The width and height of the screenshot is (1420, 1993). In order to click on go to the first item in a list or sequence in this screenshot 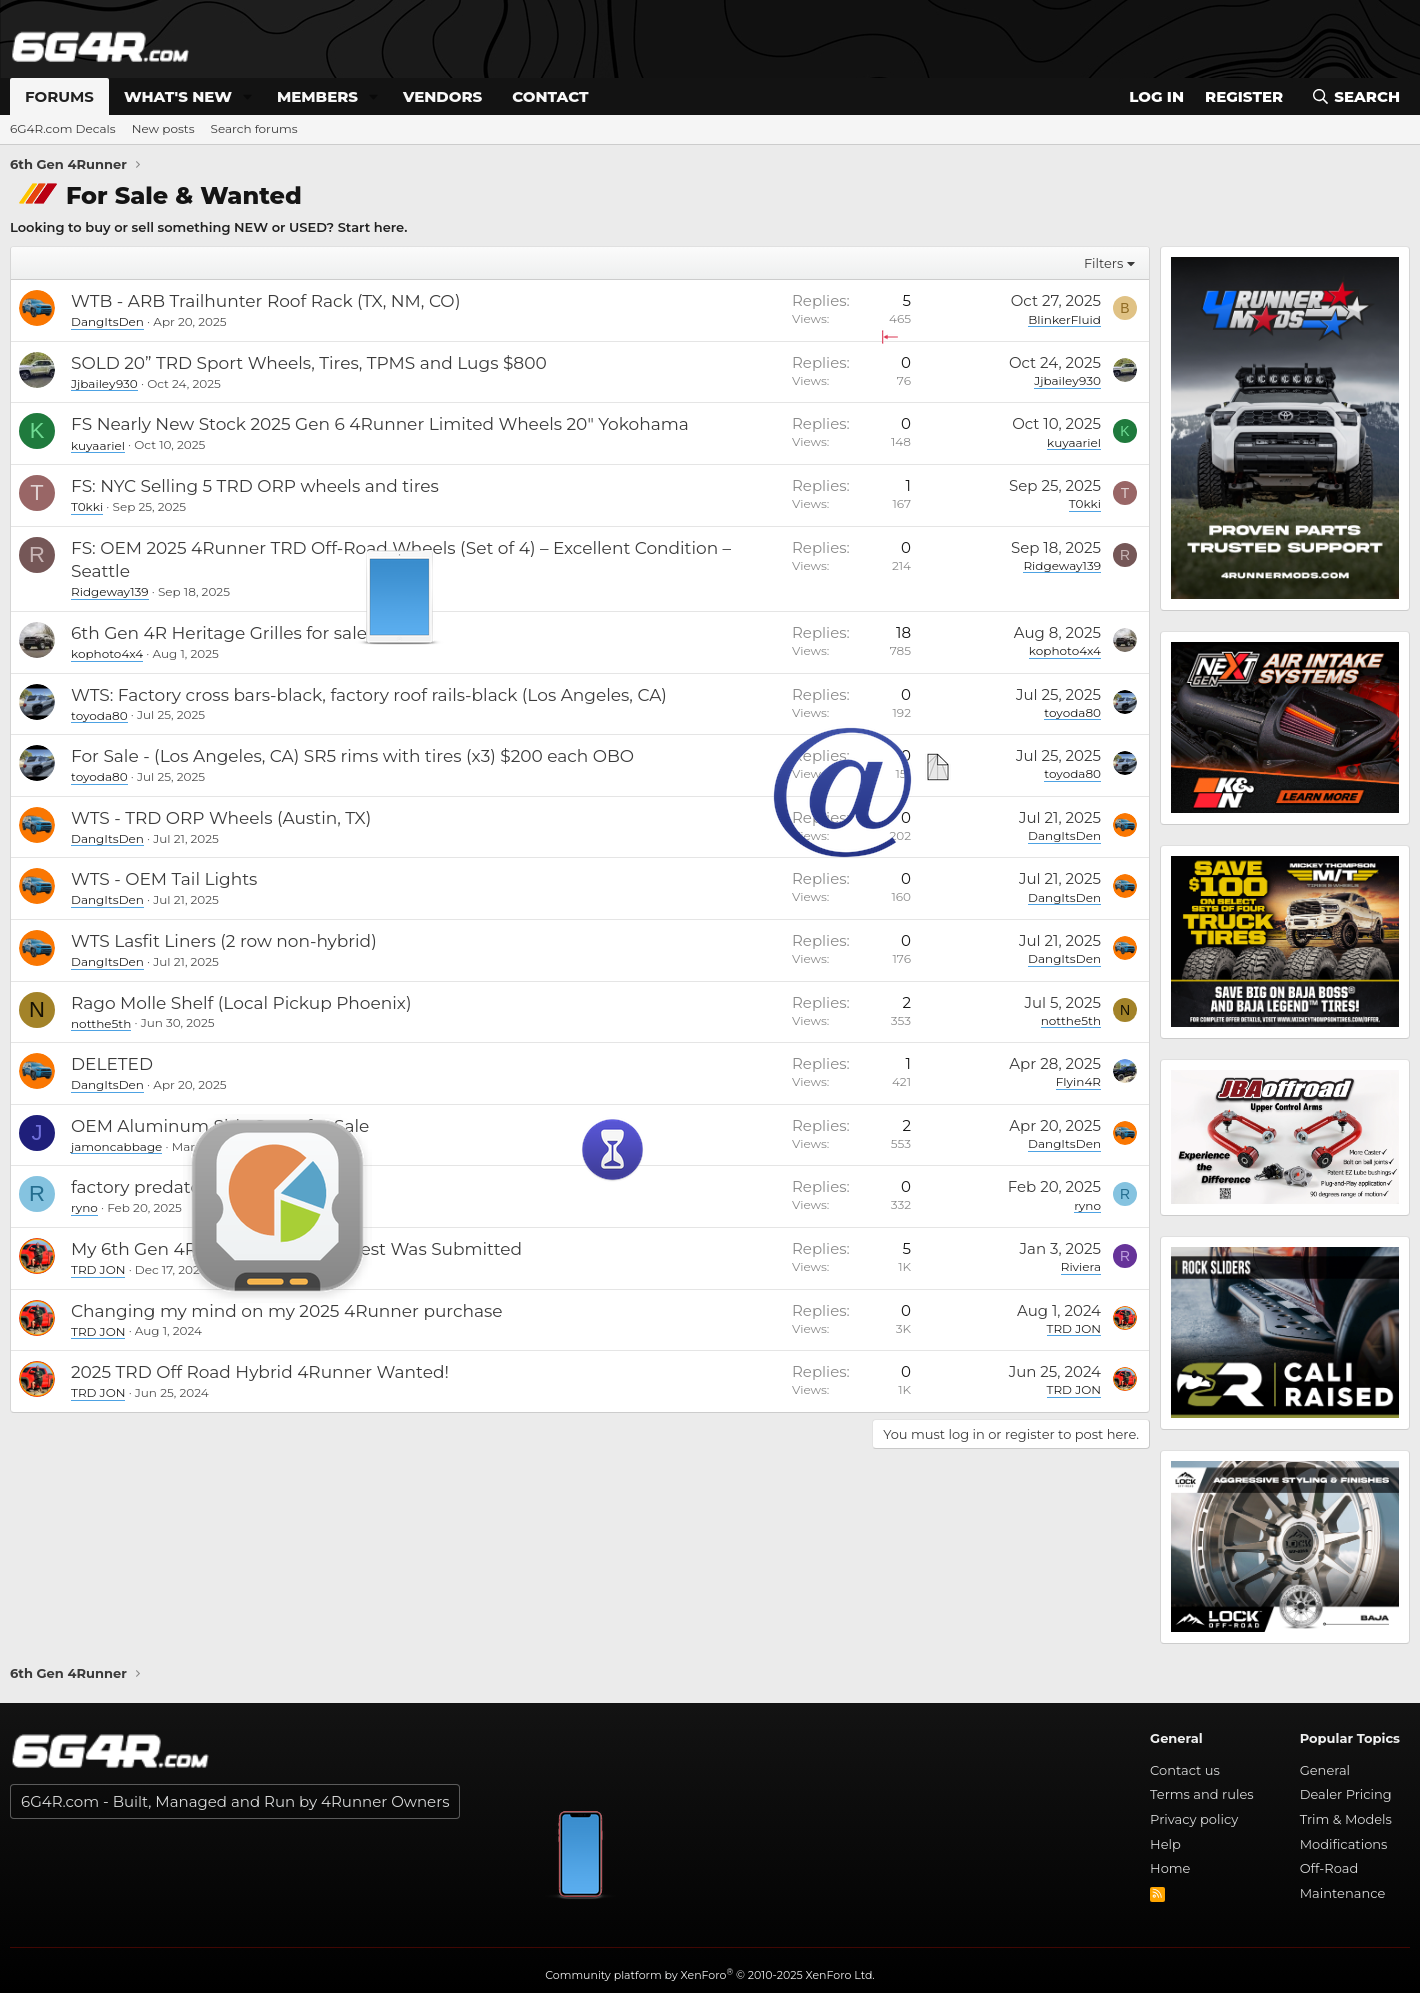, I will do `click(890, 337)`.